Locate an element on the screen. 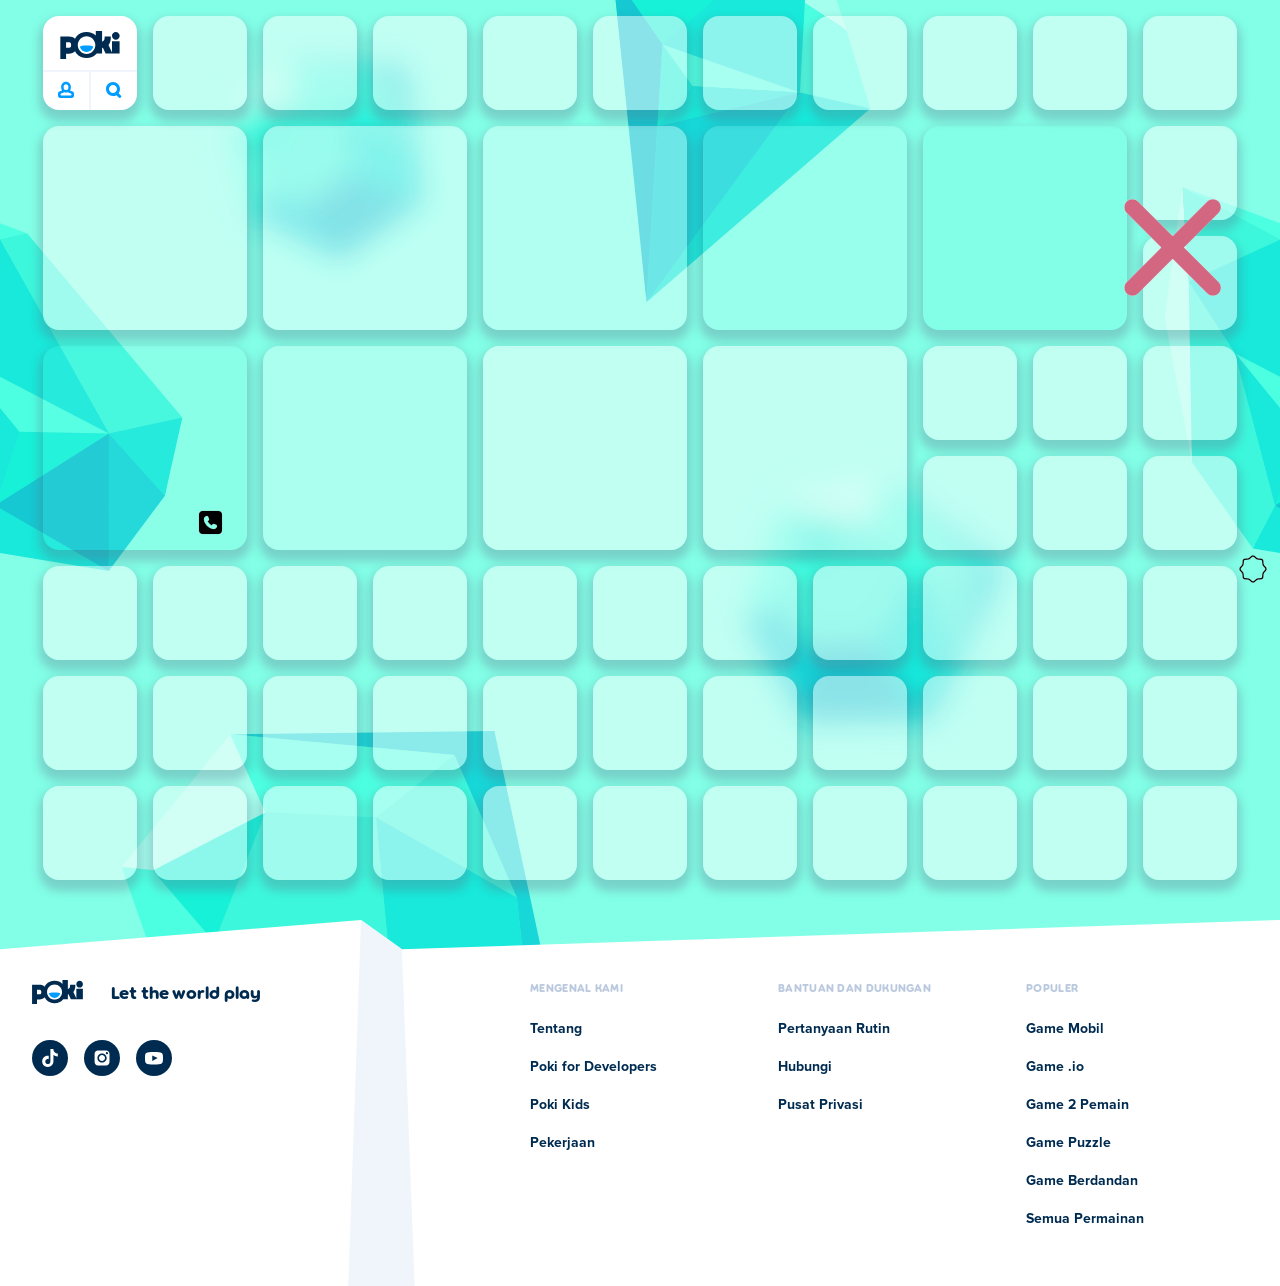  indicates a verified or certified status is located at coordinates (1253, 569).